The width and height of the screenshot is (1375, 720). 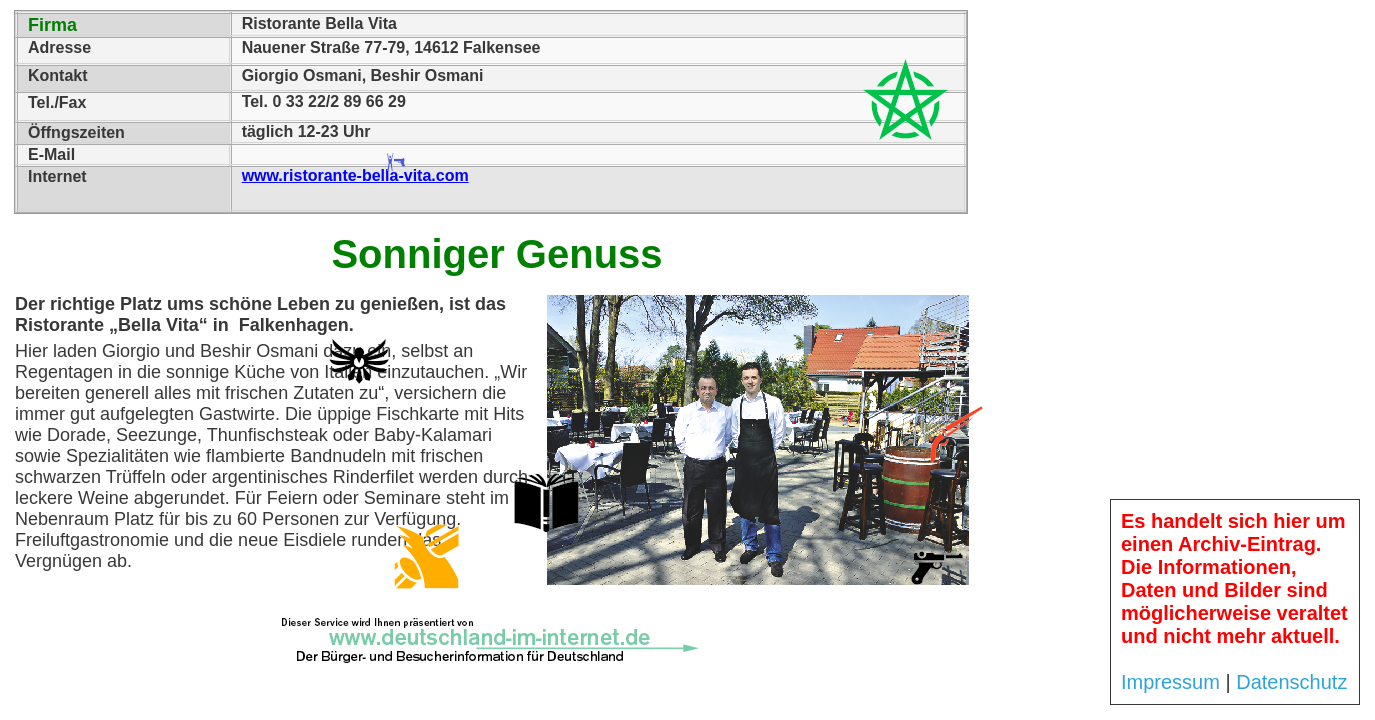 What do you see at coordinates (905, 99) in the screenshot?
I see `select pentacle symbol for game character or item` at bounding box center [905, 99].